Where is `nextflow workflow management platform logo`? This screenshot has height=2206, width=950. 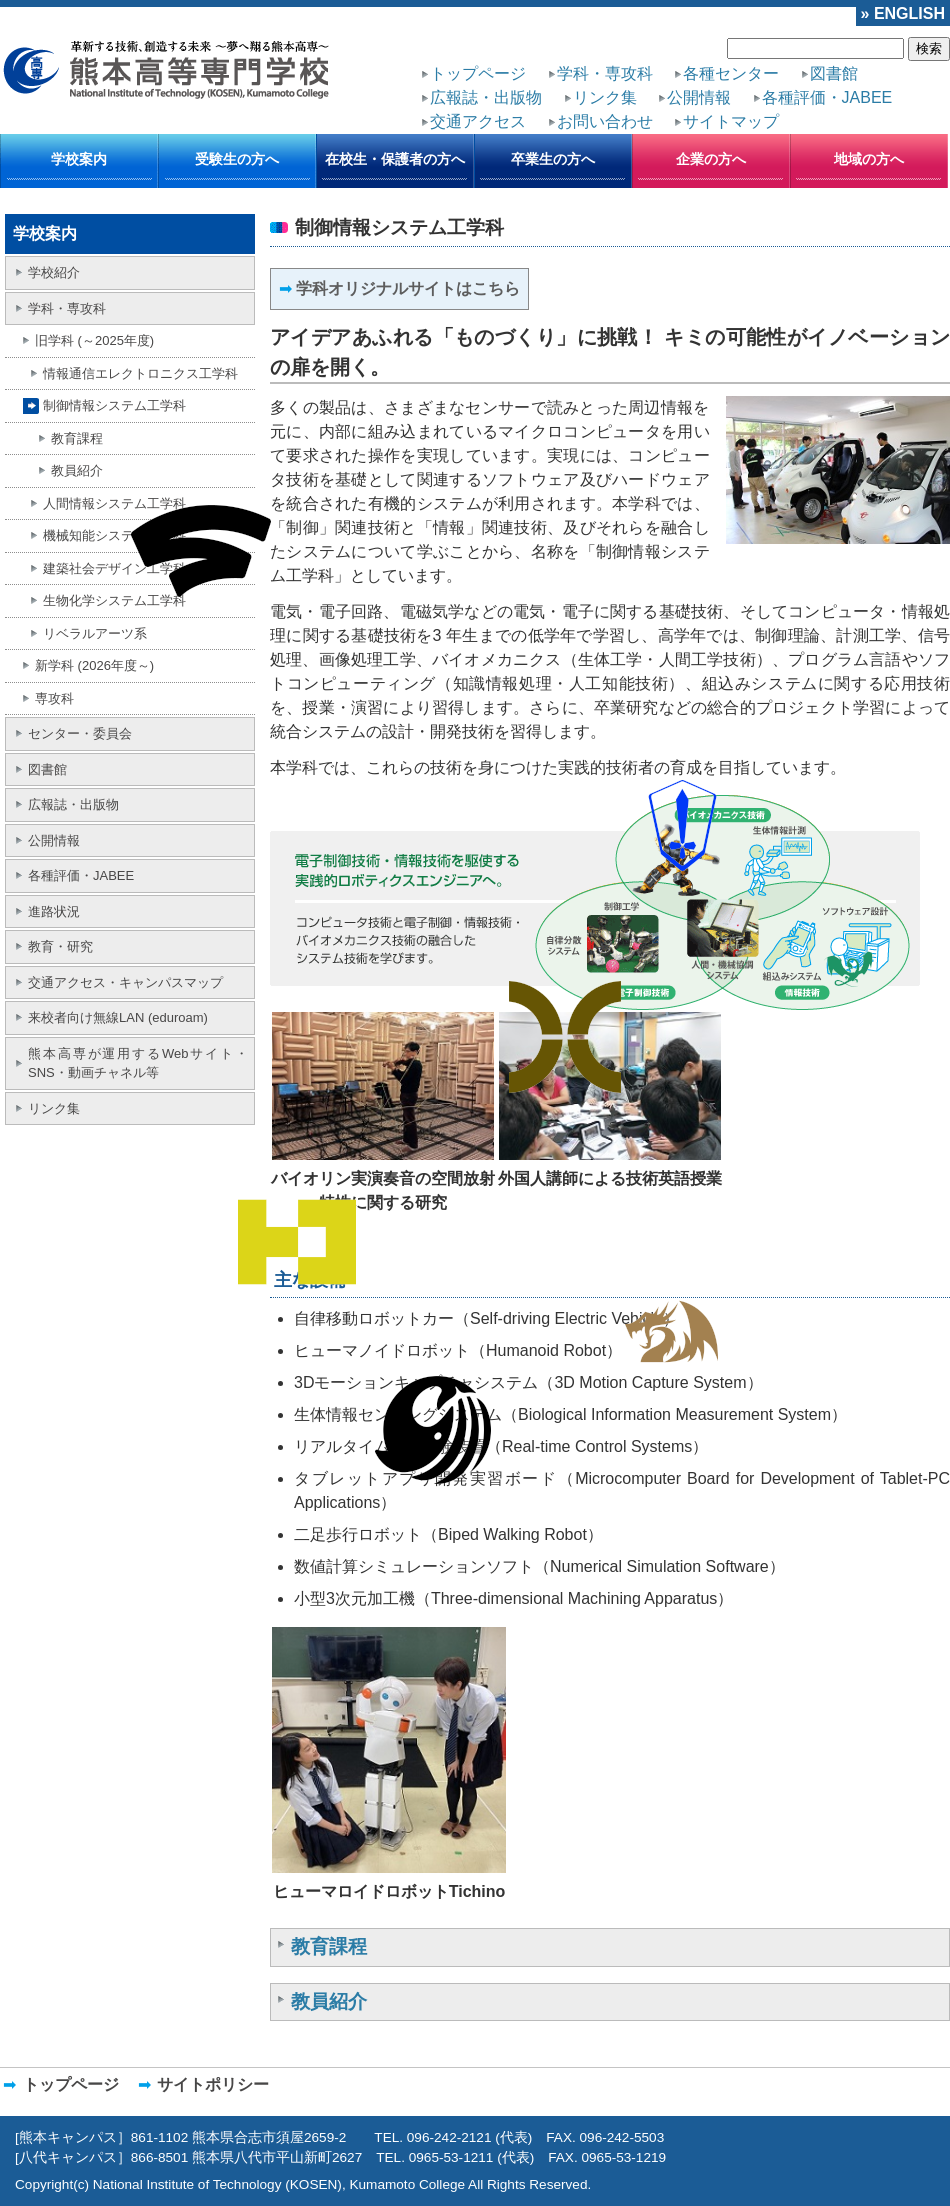
nextflow workflow management platform logo is located at coordinates (565, 1037).